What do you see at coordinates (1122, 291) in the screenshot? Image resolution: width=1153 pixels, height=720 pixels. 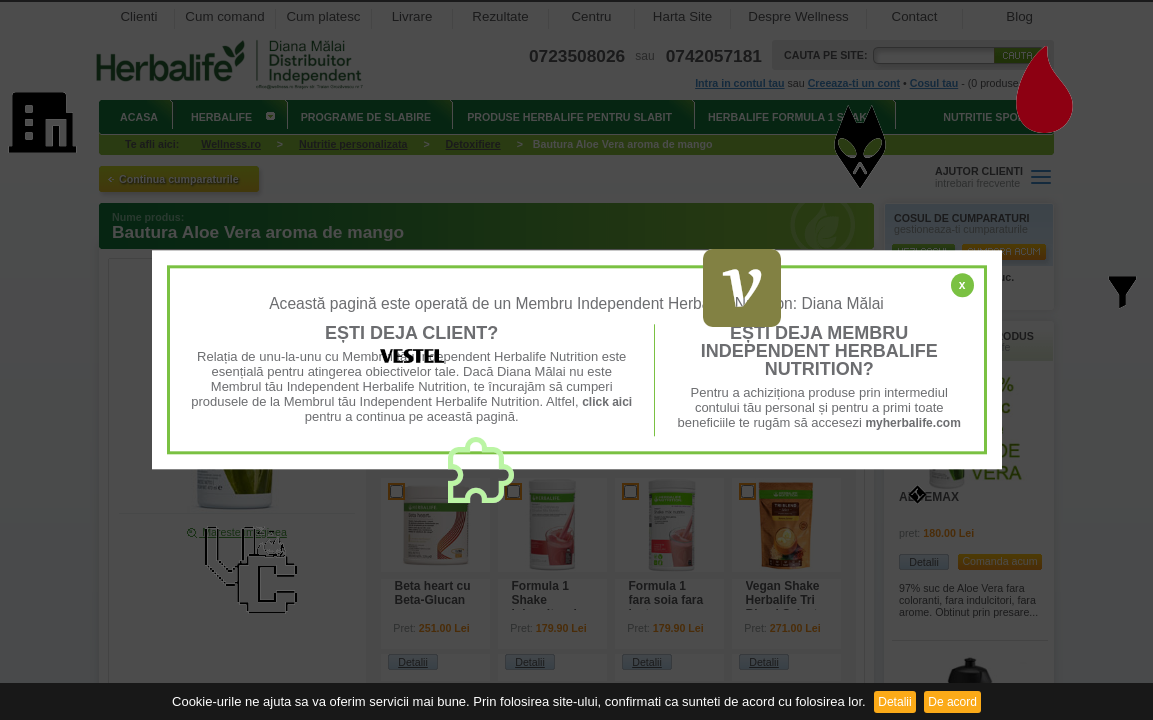 I see `filter or sort content` at bounding box center [1122, 291].